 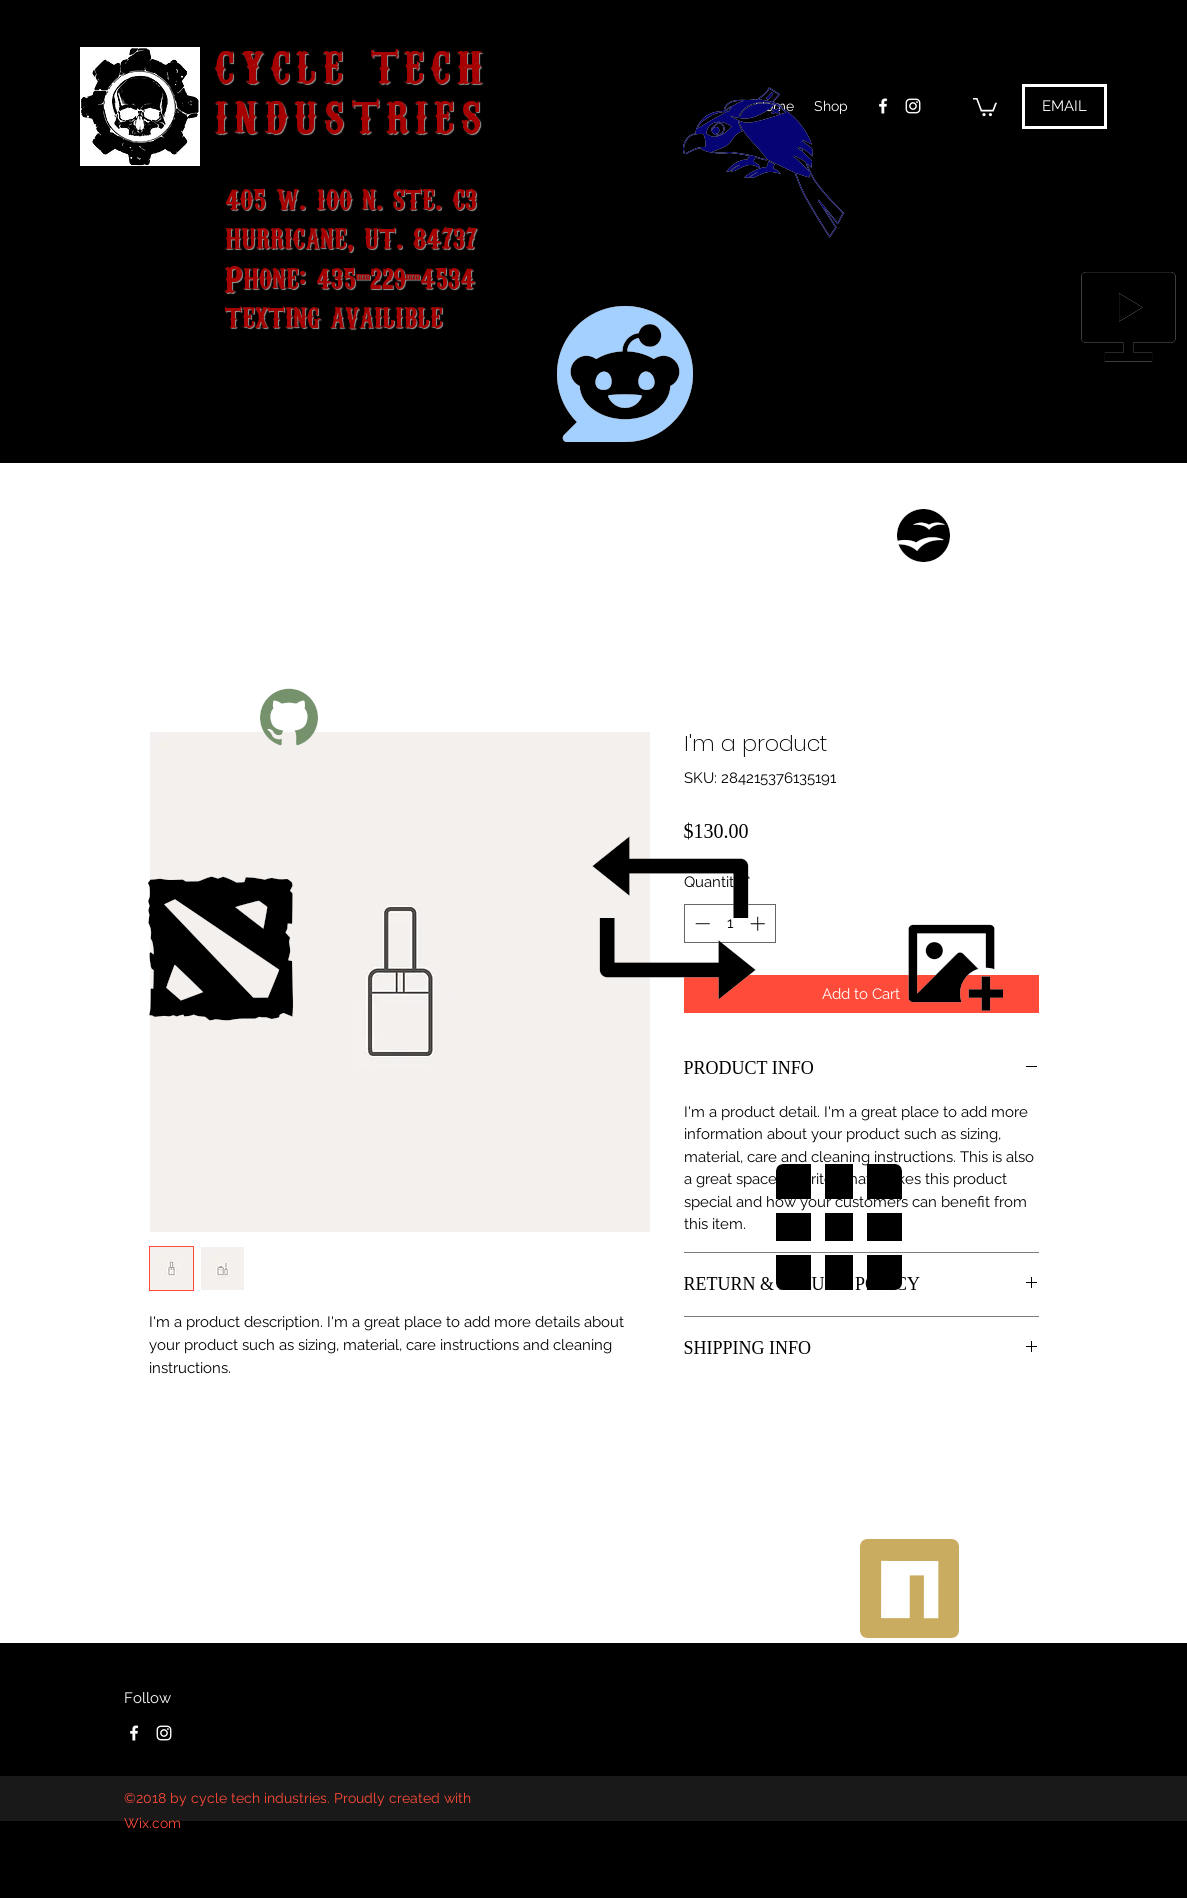 I want to click on start a presentation slideshow, so click(x=1128, y=314).